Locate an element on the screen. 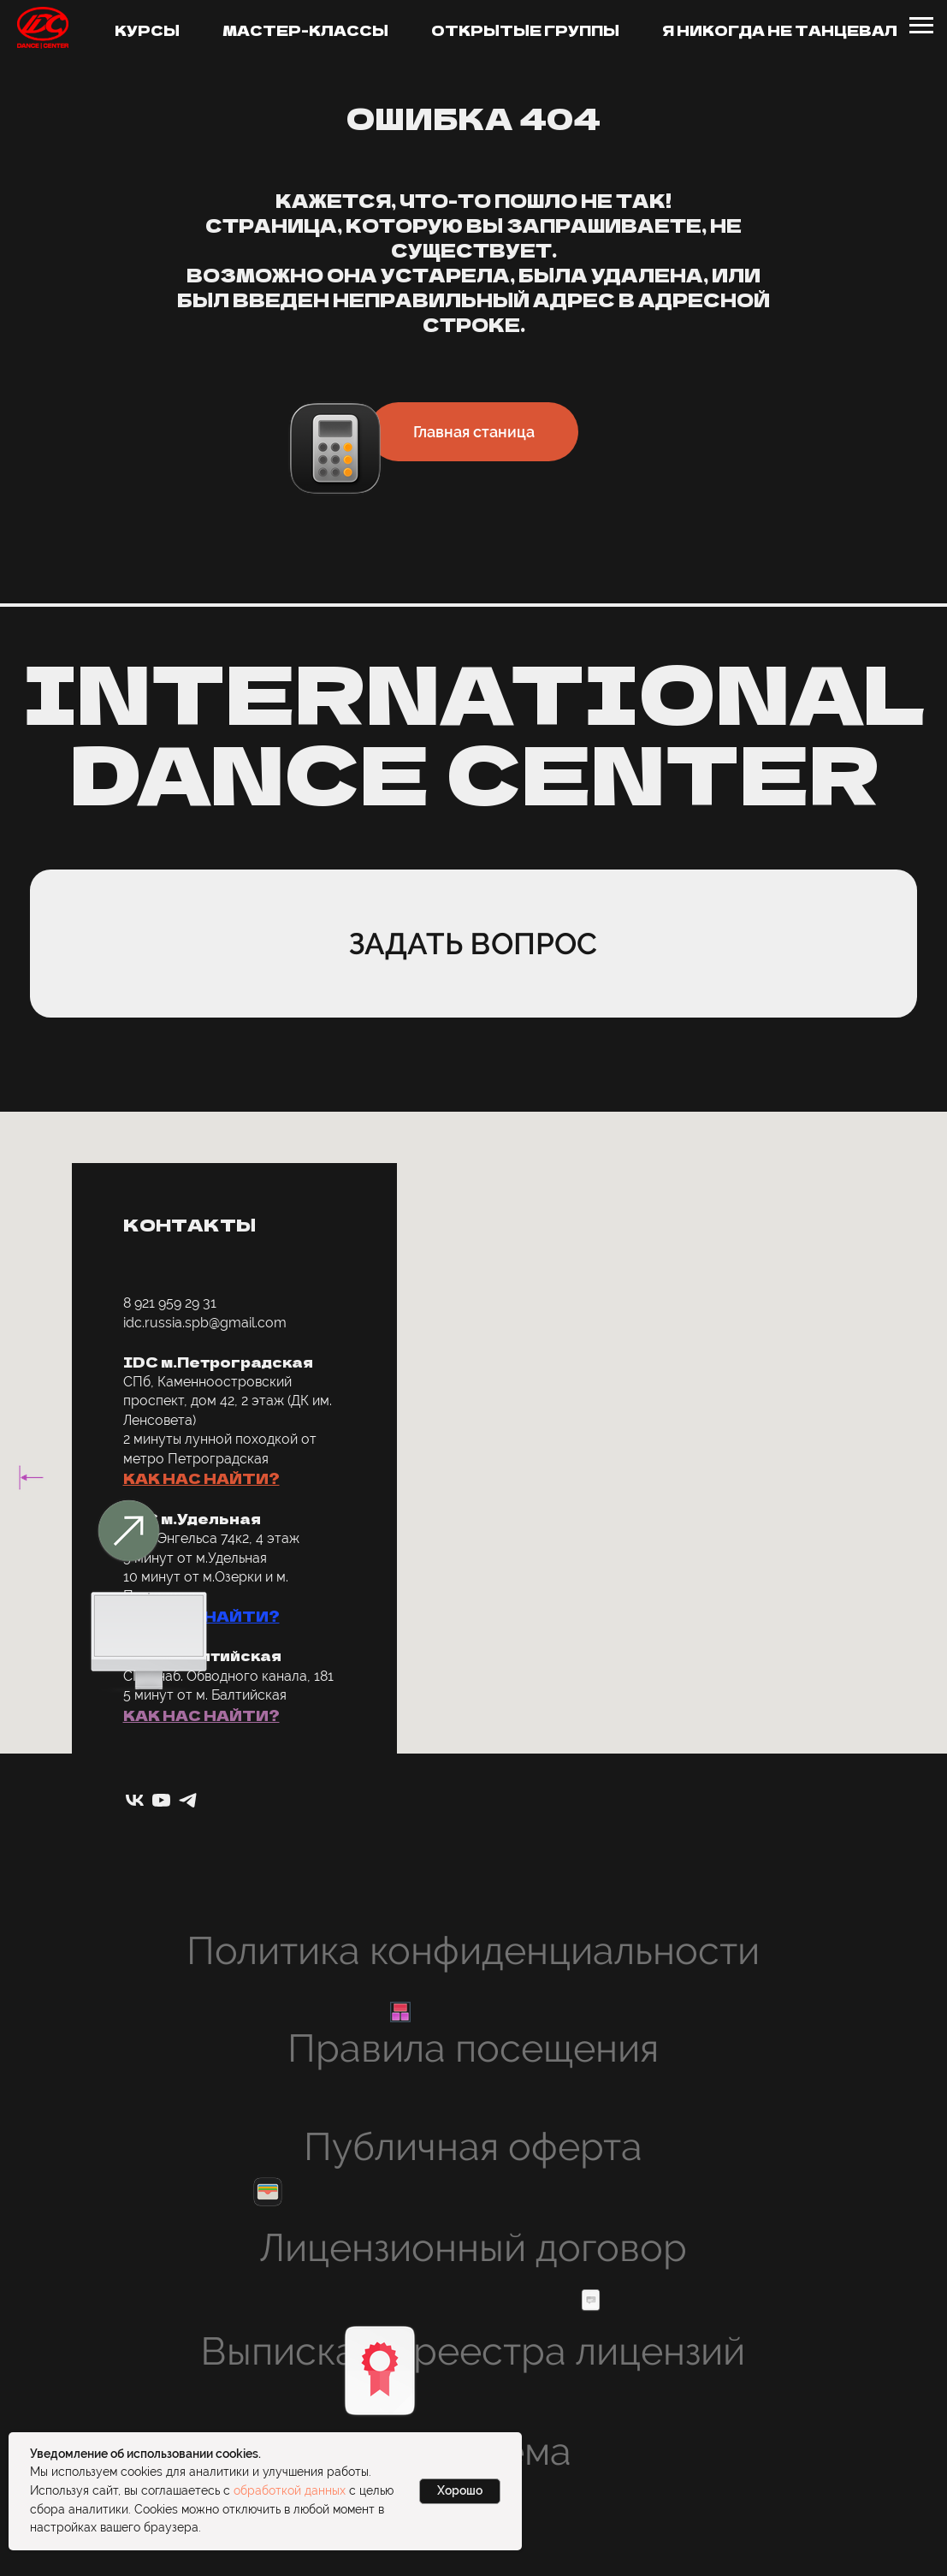 Image resolution: width=947 pixels, height=2576 pixels. access wallet and payment settings is located at coordinates (268, 2192).